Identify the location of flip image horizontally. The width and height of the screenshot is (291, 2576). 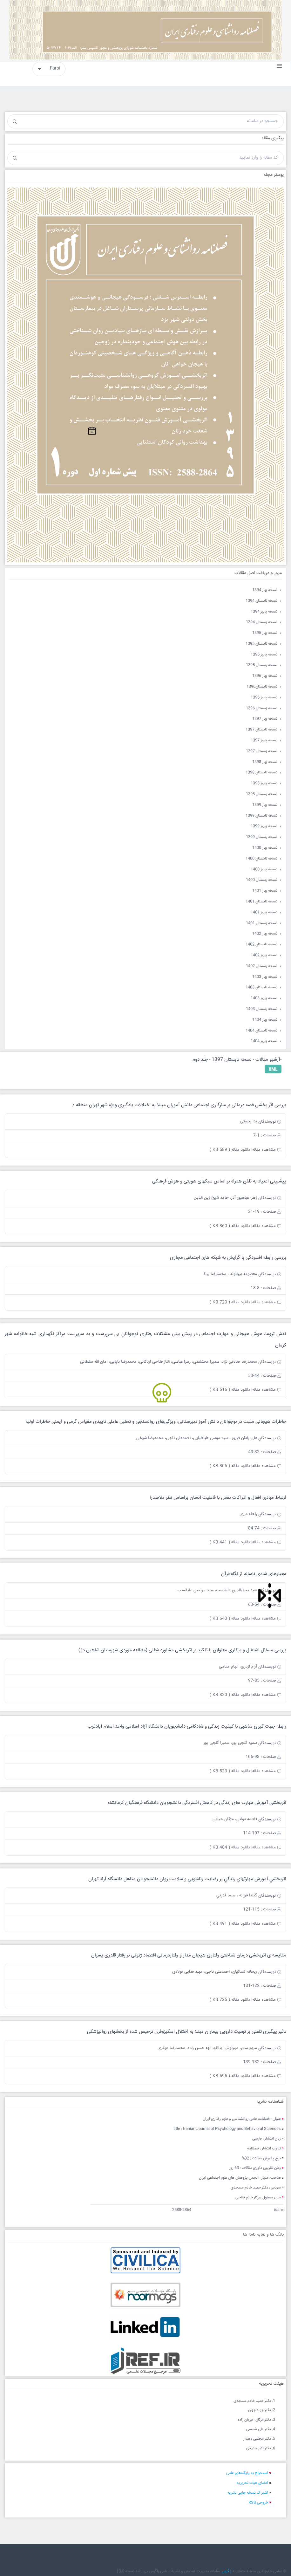
(269, 1595).